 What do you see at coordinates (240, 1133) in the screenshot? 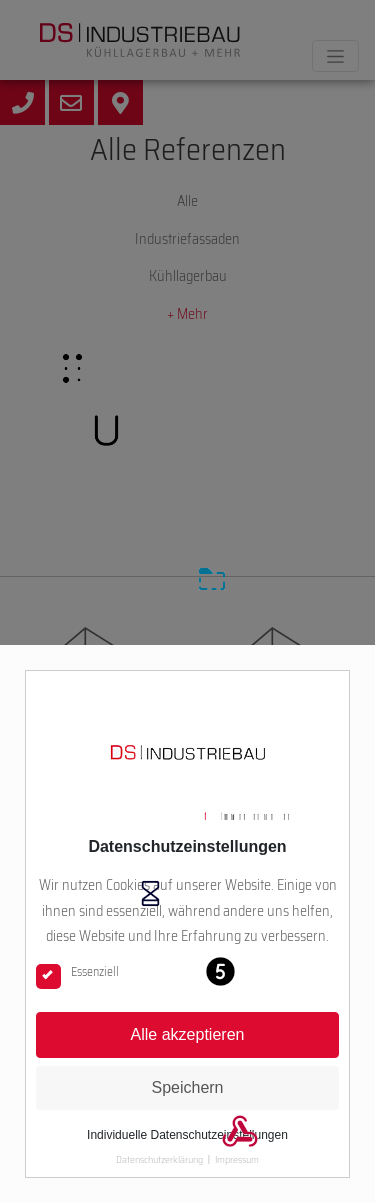
I see `configure webhook integrations` at bounding box center [240, 1133].